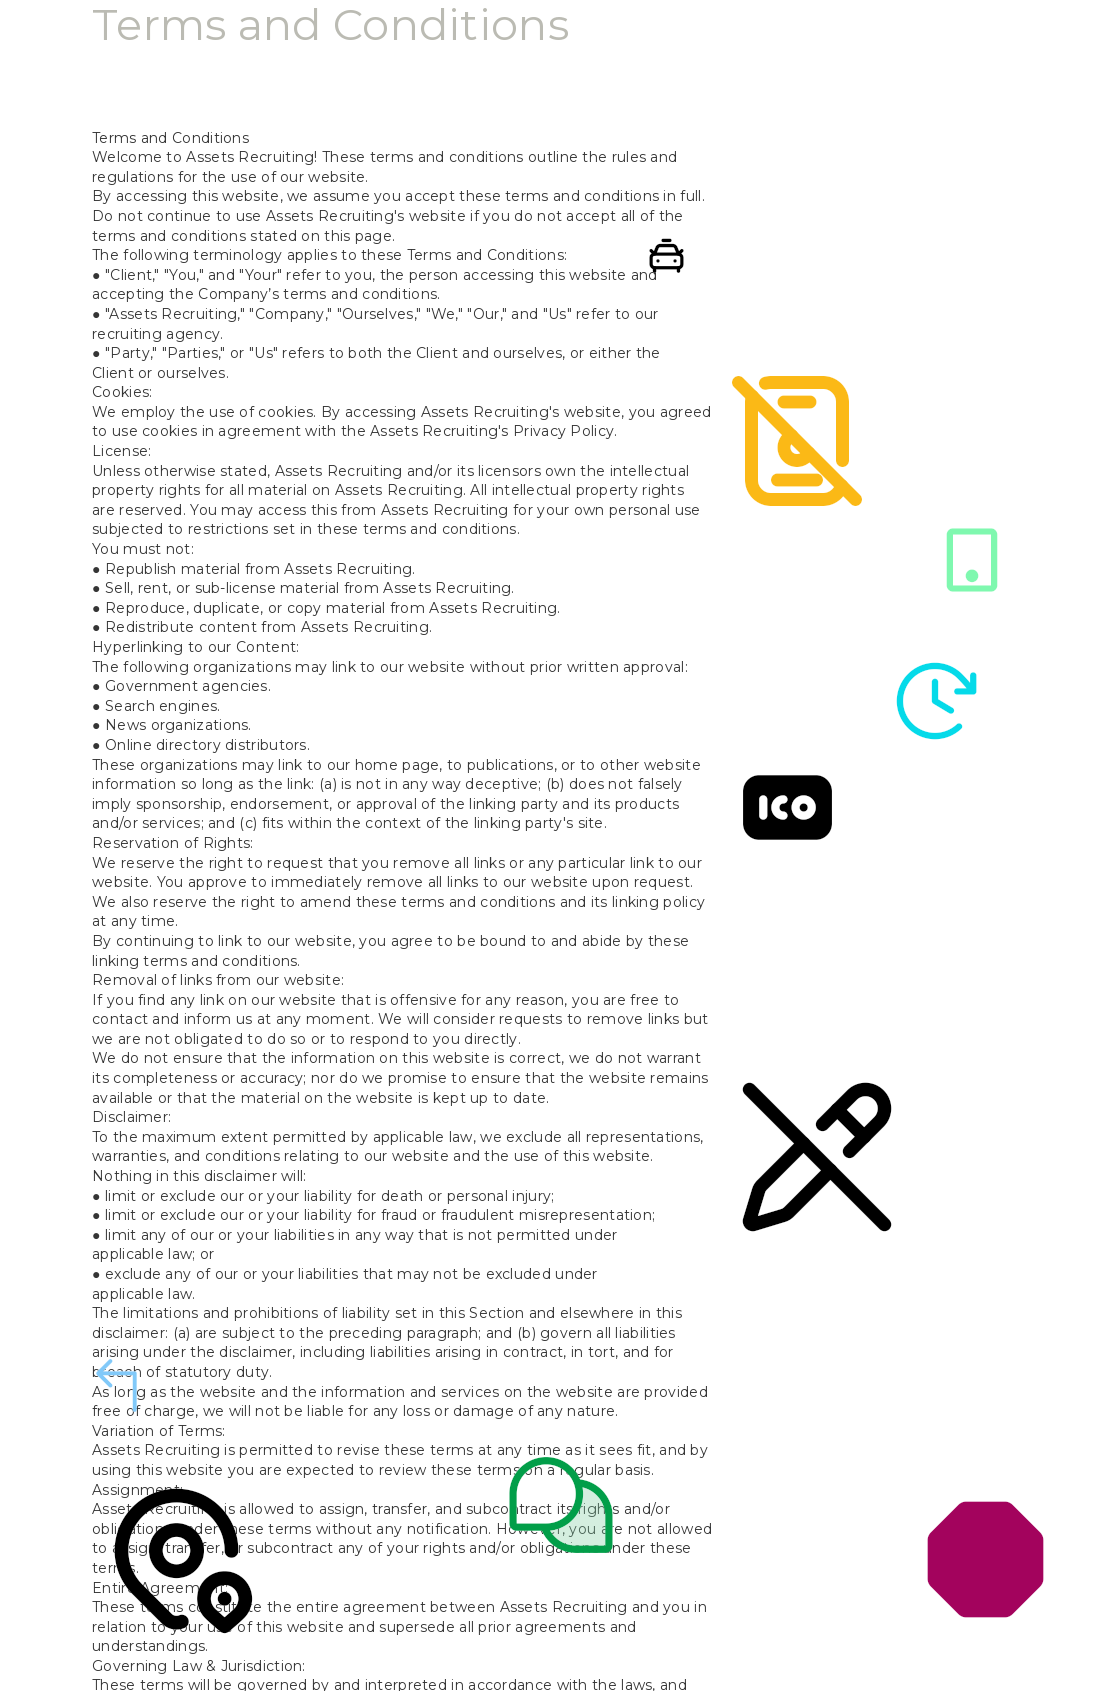 This screenshot has height=1691, width=1104. Describe the element at coordinates (666, 257) in the screenshot. I see `request a taxi or cab ride` at that location.